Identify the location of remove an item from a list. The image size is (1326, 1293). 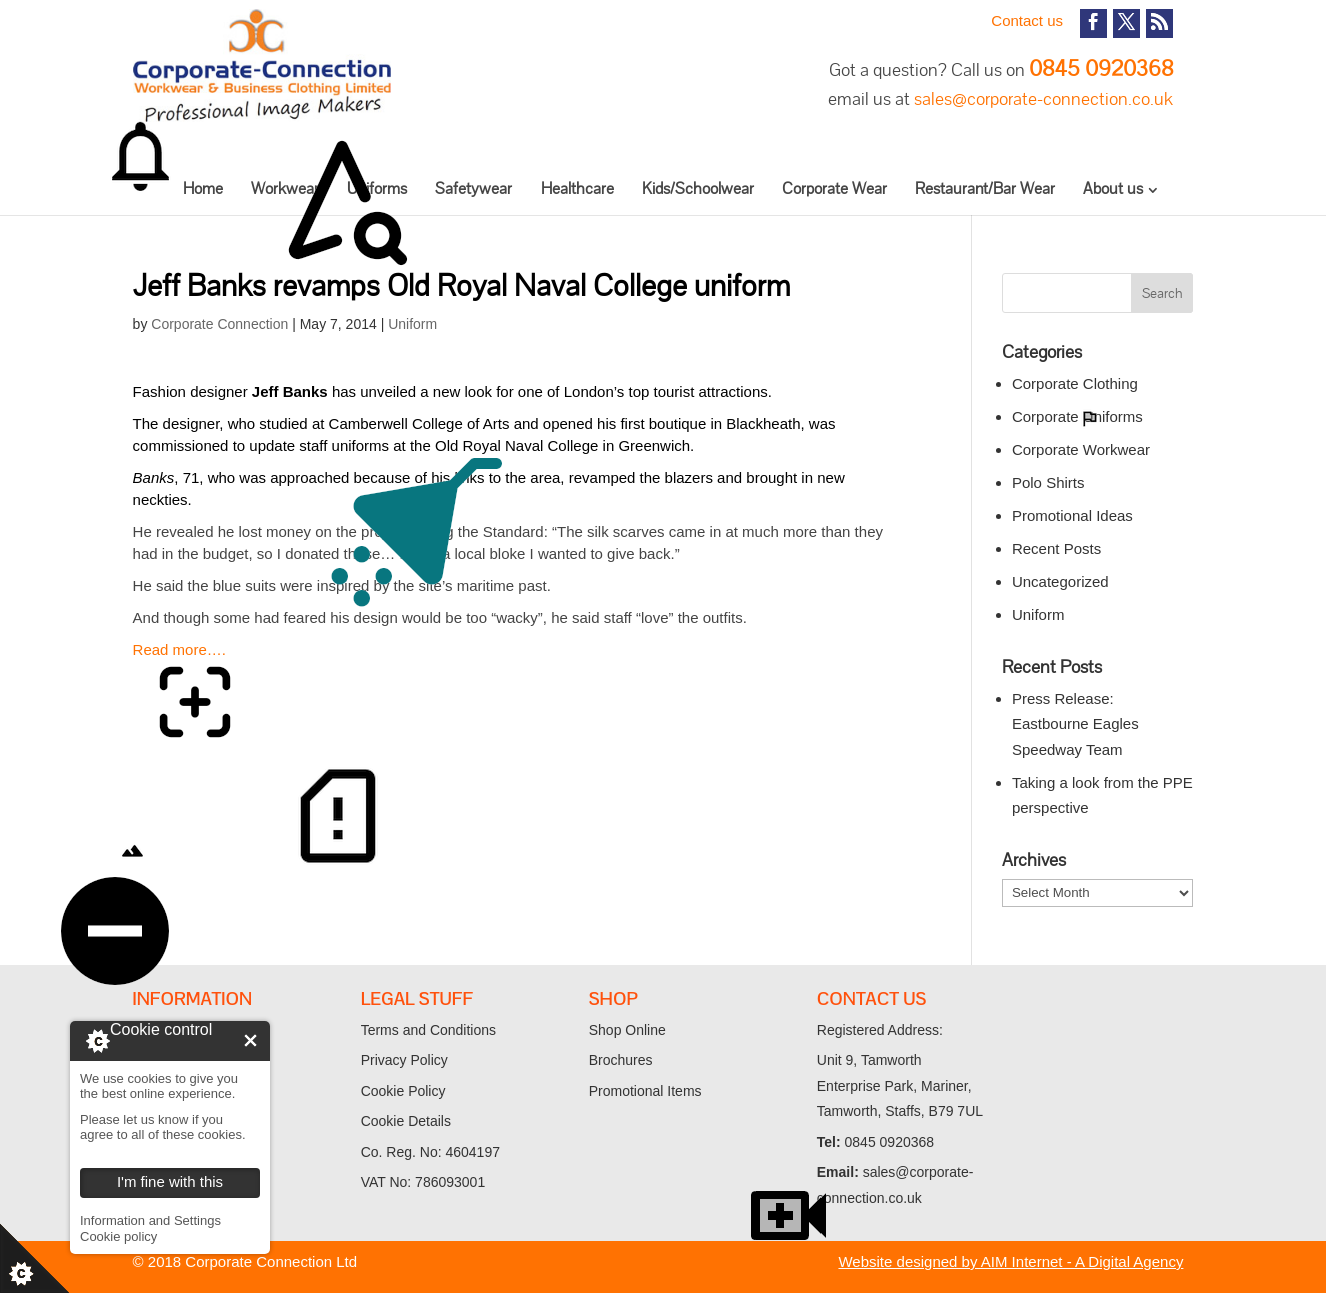
(115, 931).